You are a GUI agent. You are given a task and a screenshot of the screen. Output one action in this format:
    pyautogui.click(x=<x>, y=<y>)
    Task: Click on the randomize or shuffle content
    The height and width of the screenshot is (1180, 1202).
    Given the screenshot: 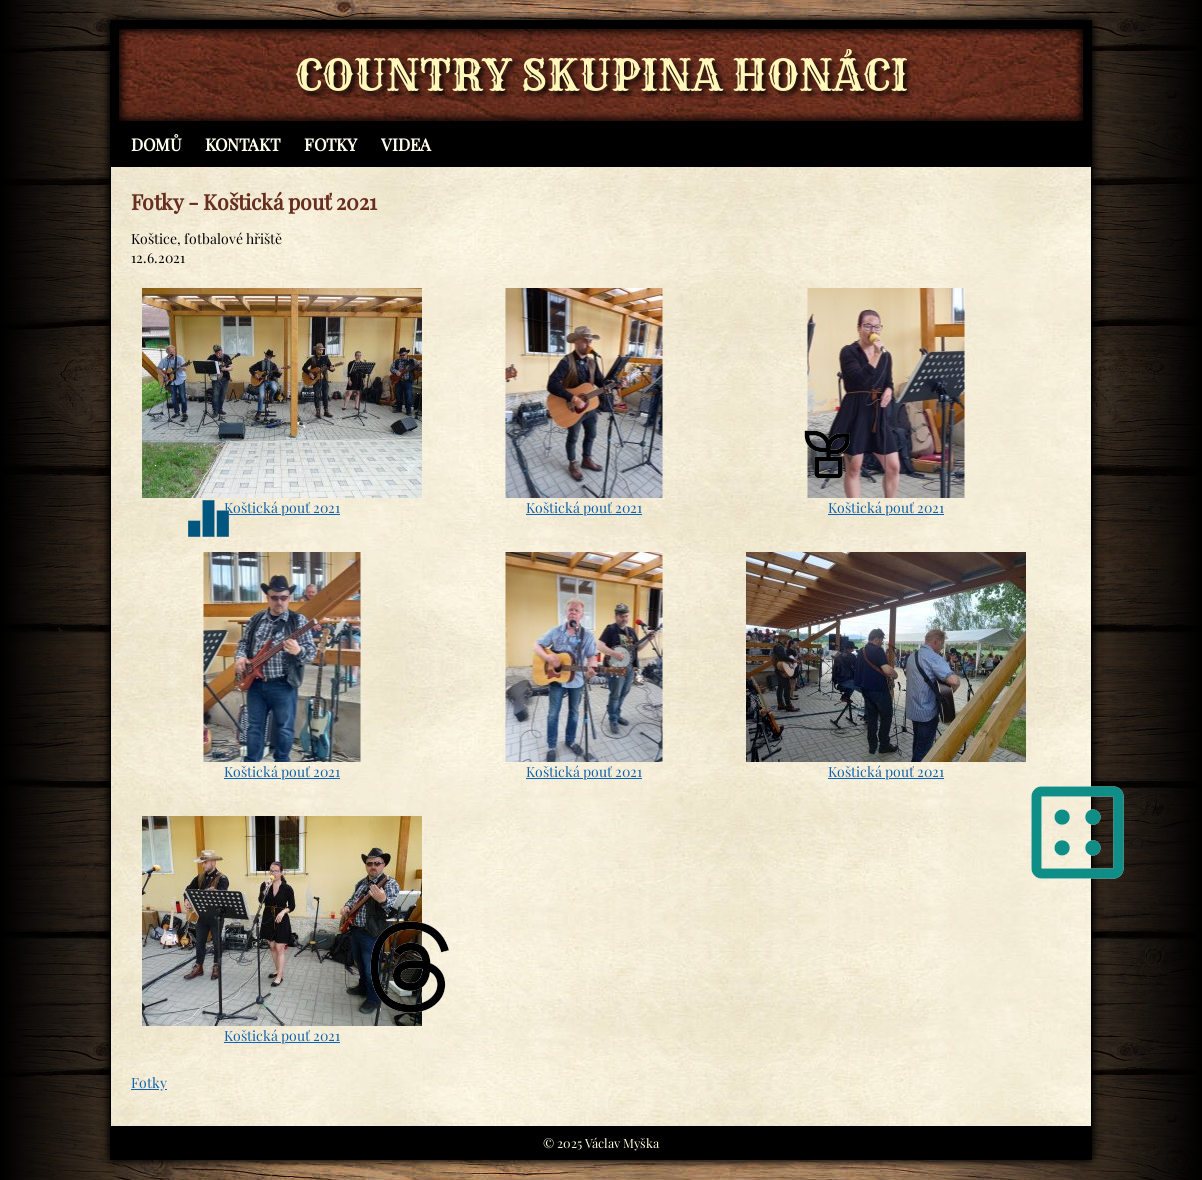 What is the action you would take?
    pyautogui.click(x=1077, y=832)
    